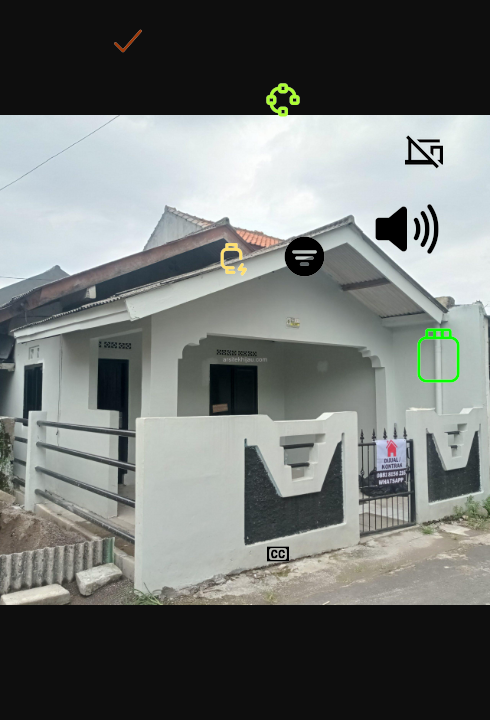 The height and width of the screenshot is (720, 490). What do you see at coordinates (283, 100) in the screenshot?
I see `edit bezier curve anchor points` at bounding box center [283, 100].